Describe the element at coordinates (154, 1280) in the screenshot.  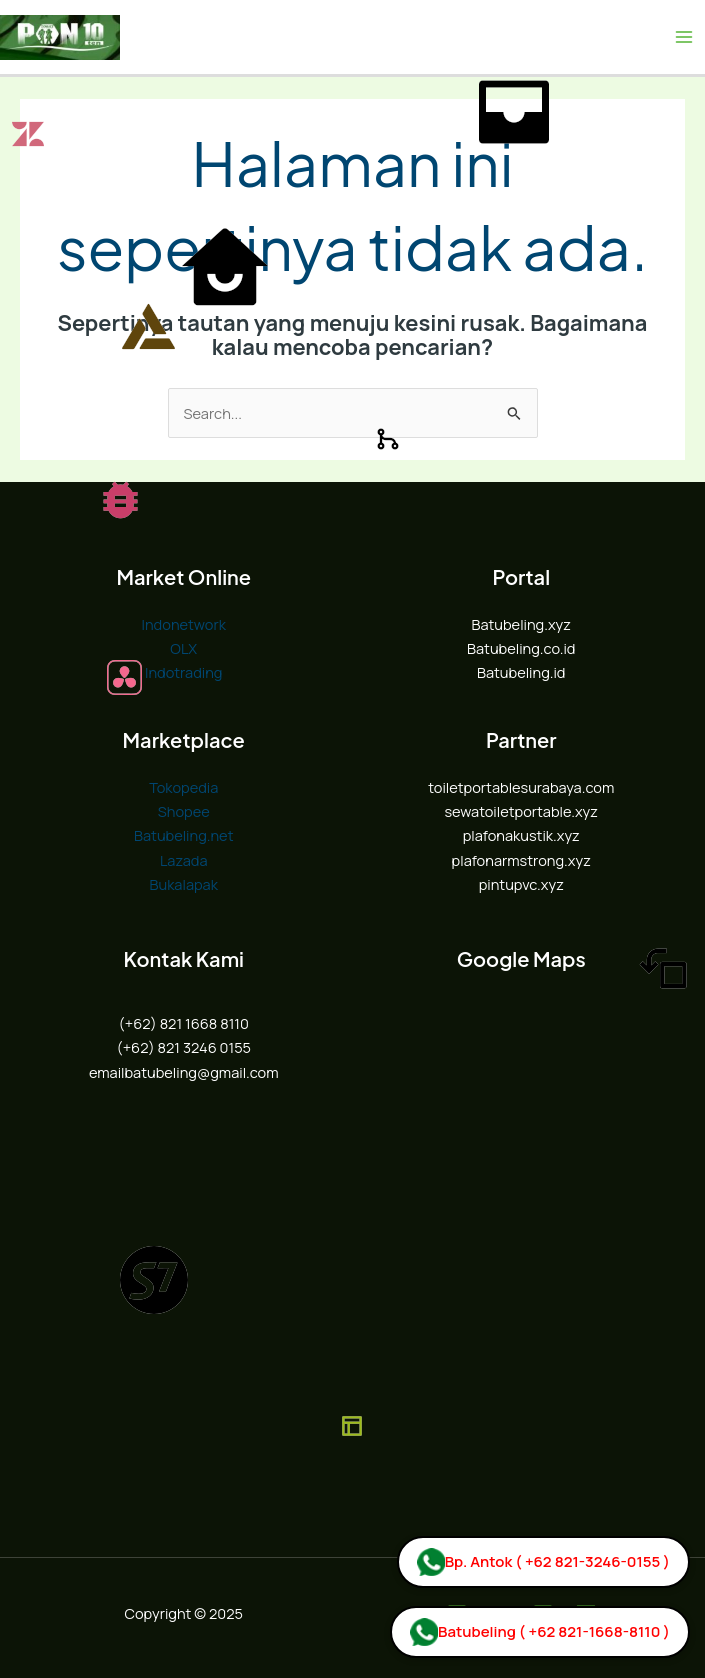
I see `s7 airlines logo` at that location.